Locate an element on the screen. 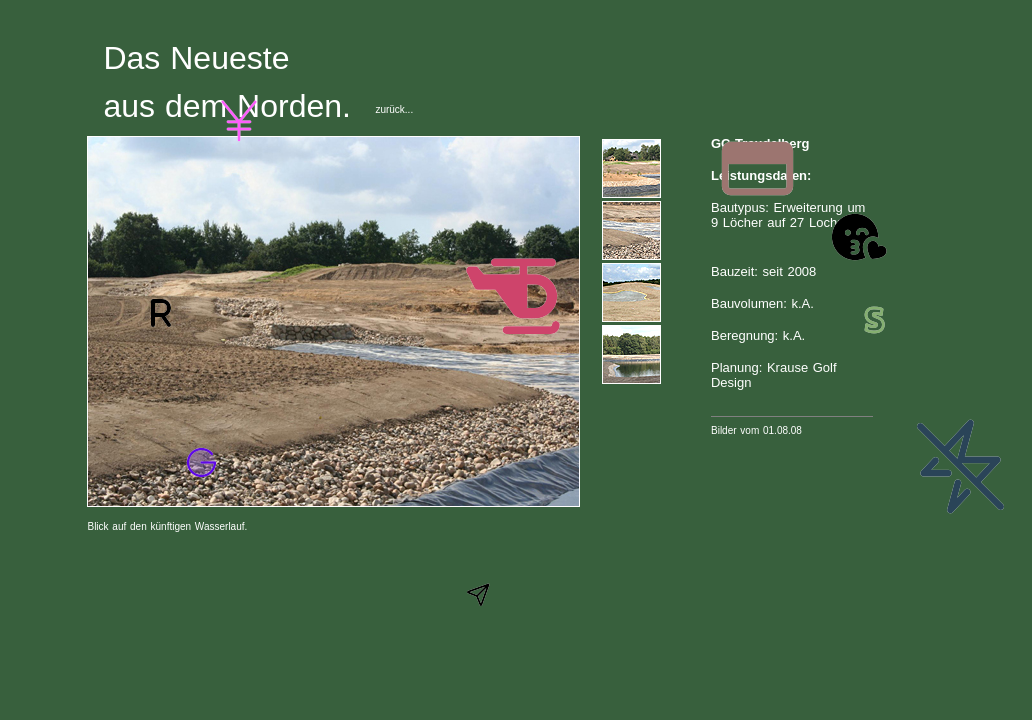 The height and width of the screenshot is (720, 1032). maximize window to full screen is located at coordinates (757, 168).